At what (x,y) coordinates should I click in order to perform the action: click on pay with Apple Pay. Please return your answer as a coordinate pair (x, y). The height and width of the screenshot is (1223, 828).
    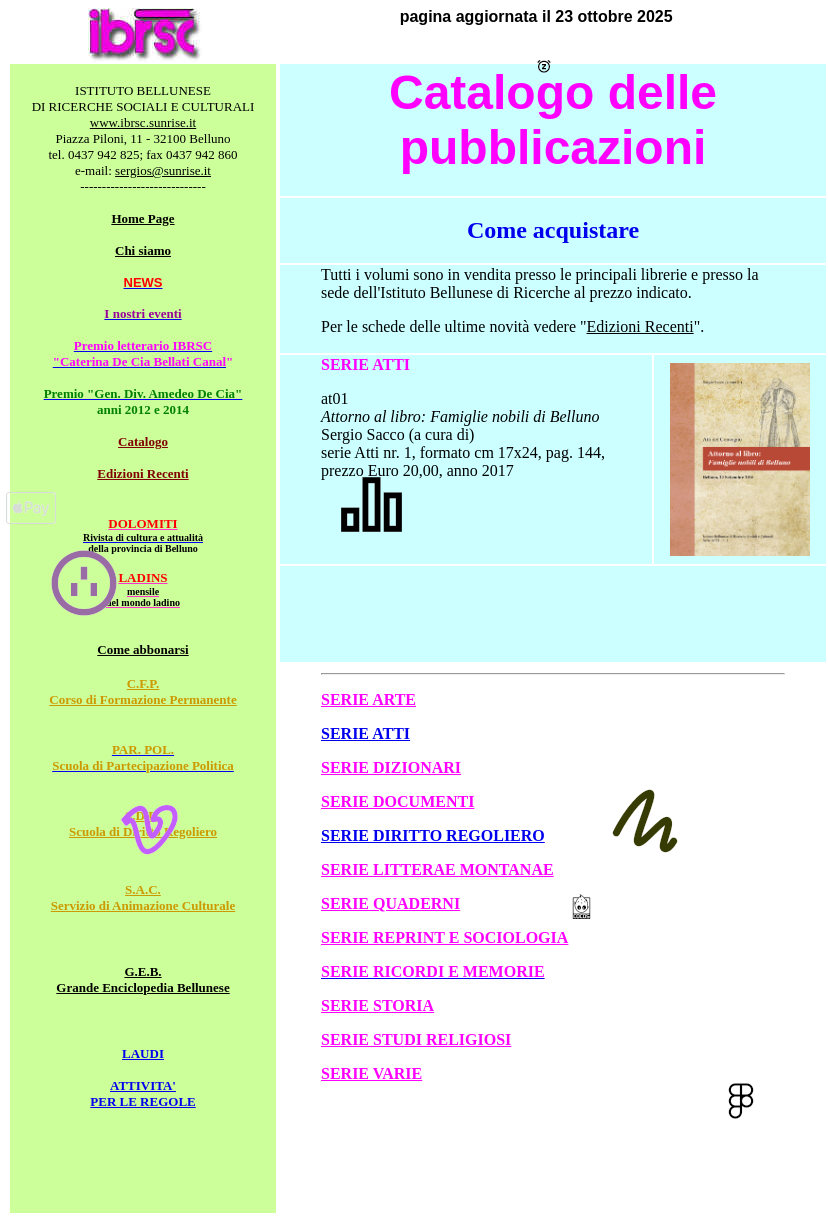
    Looking at the image, I should click on (31, 508).